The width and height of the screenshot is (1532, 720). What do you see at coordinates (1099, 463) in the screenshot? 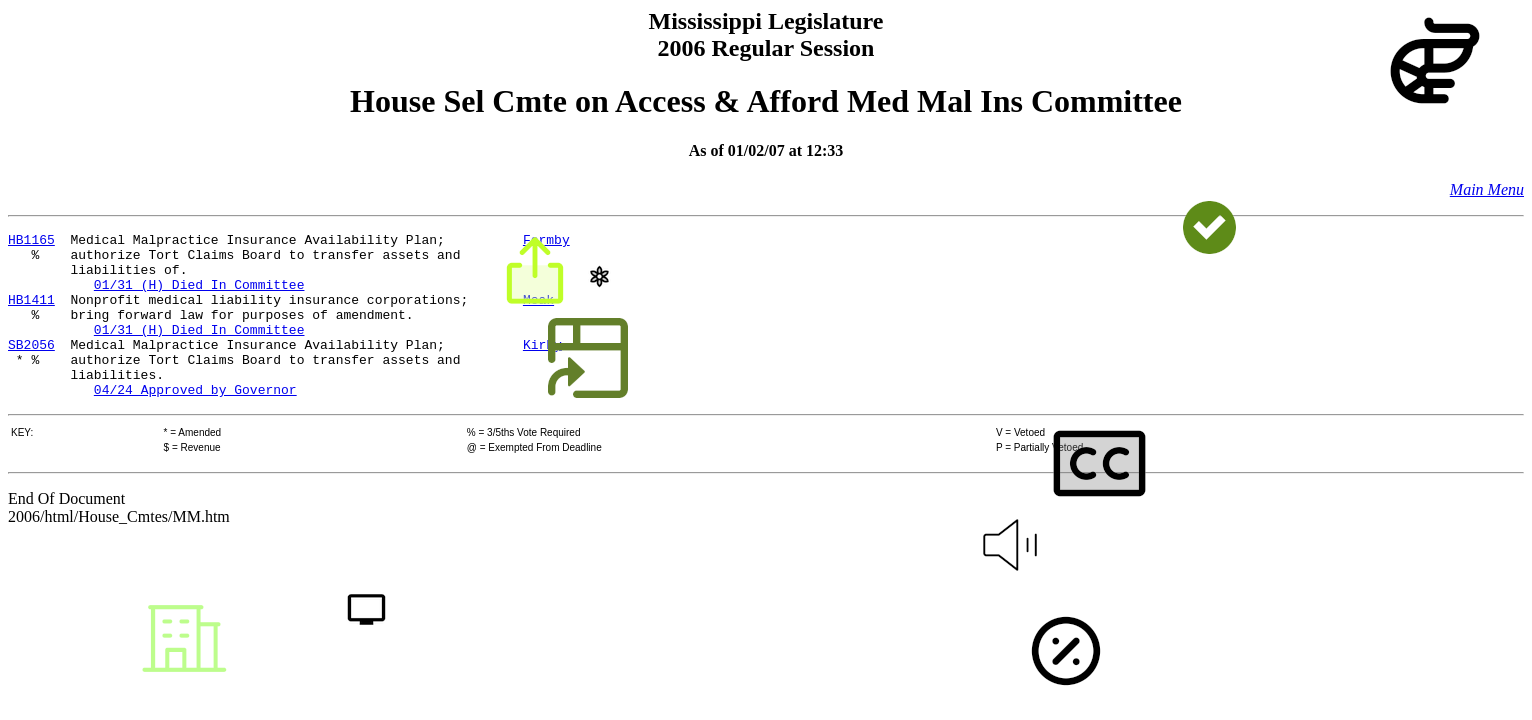
I see `enable closed captions for video content` at bounding box center [1099, 463].